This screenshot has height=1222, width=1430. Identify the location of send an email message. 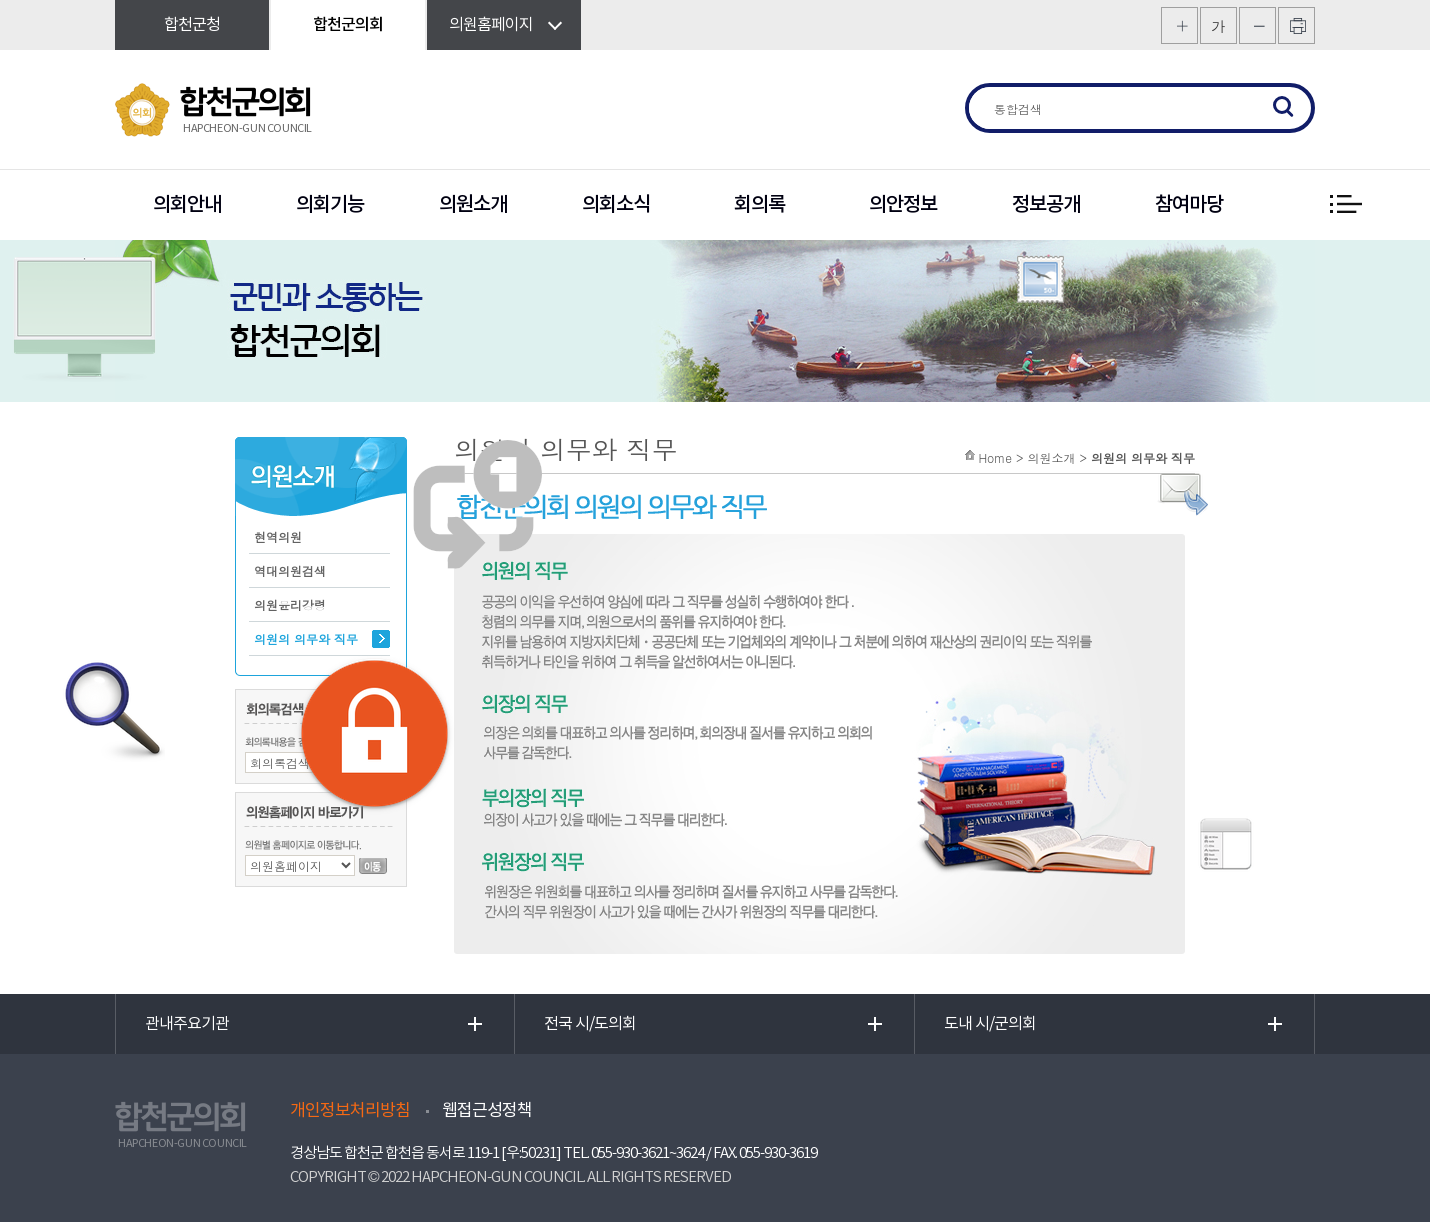
(1040, 280).